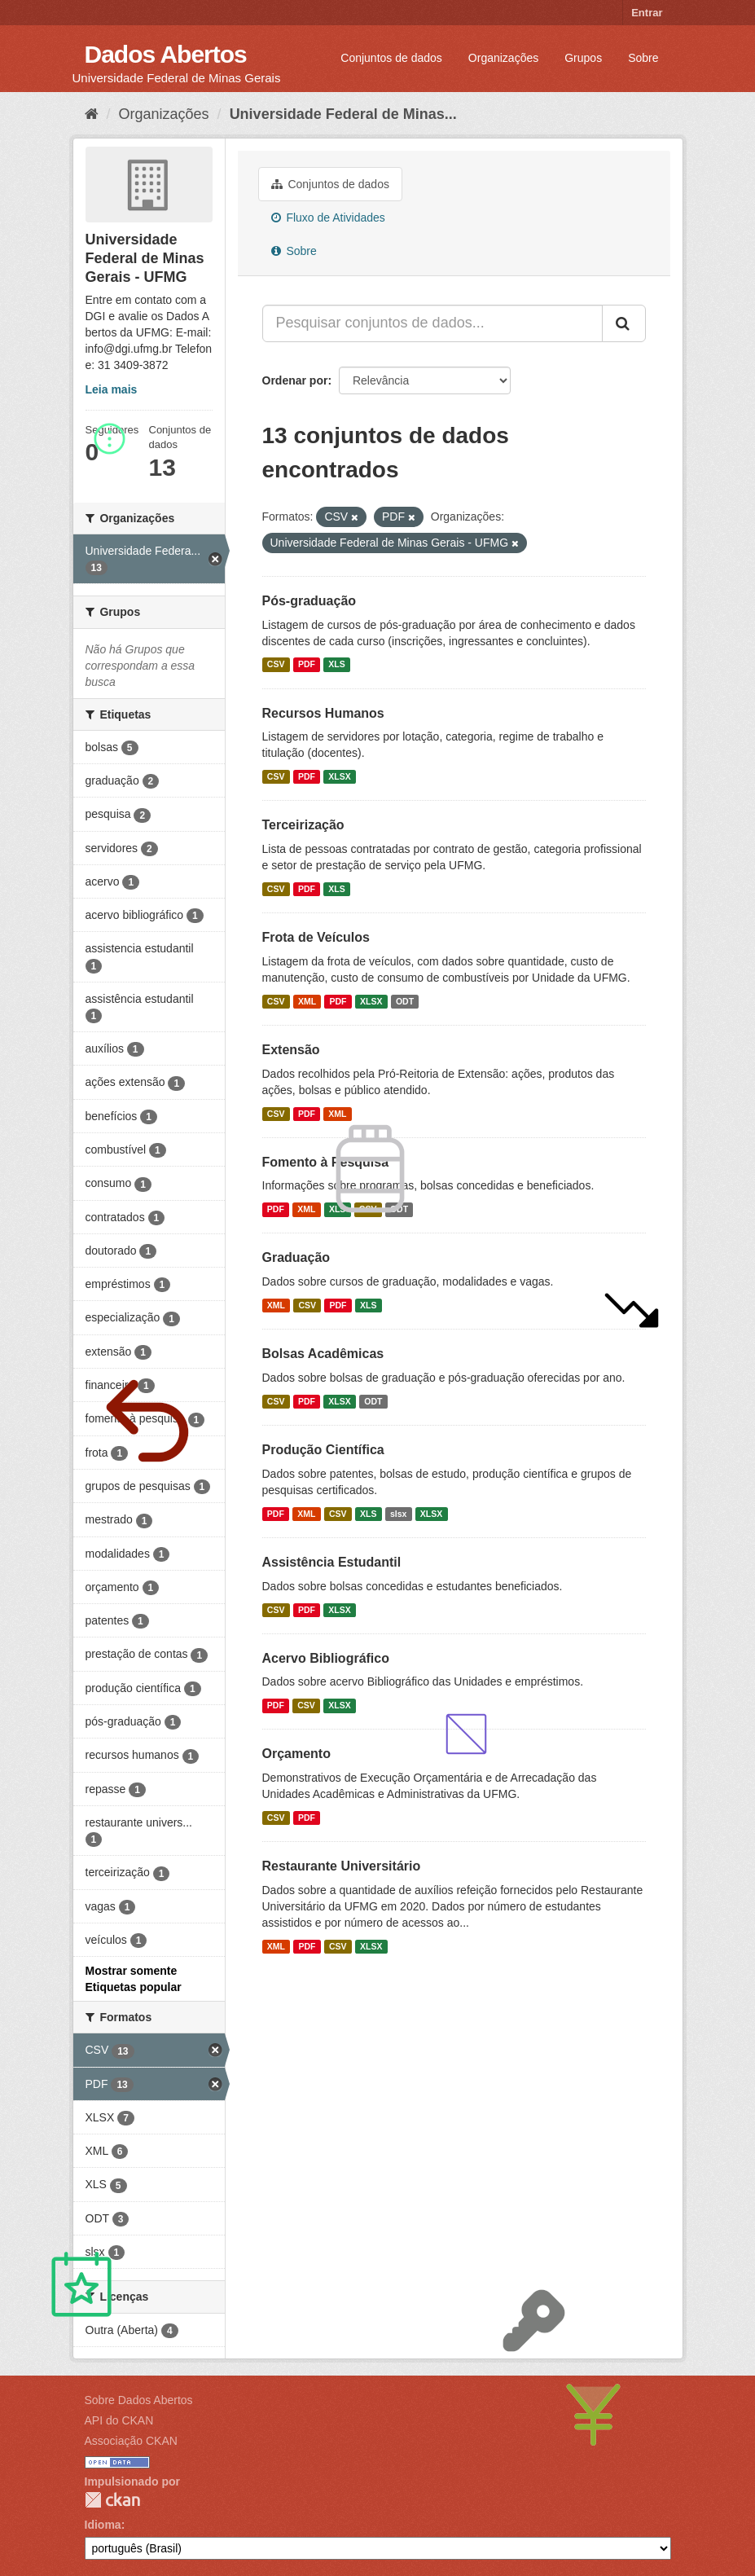  Describe the element at coordinates (466, 1734) in the screenshot. I see `placeholder for missing or unloaded image content` at that location.